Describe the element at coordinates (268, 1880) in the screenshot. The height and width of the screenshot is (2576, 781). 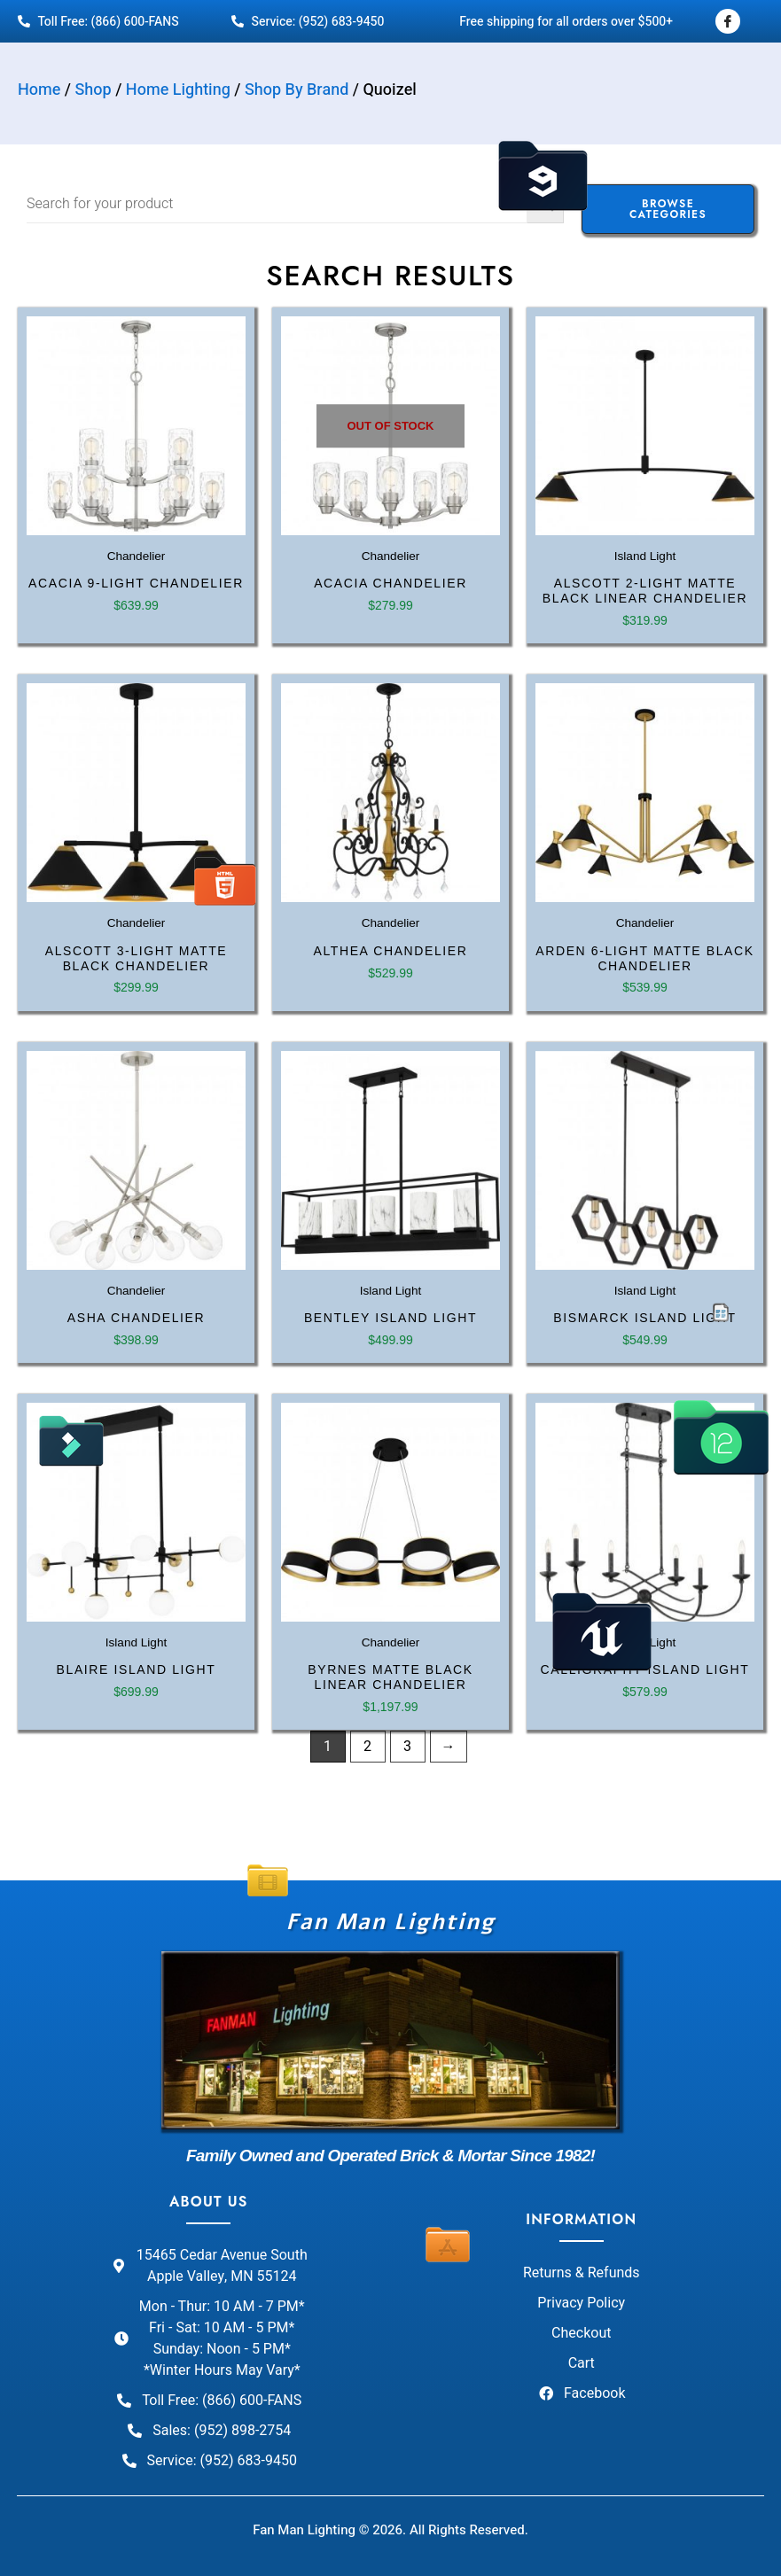
I see `open your videos folder` at that location.